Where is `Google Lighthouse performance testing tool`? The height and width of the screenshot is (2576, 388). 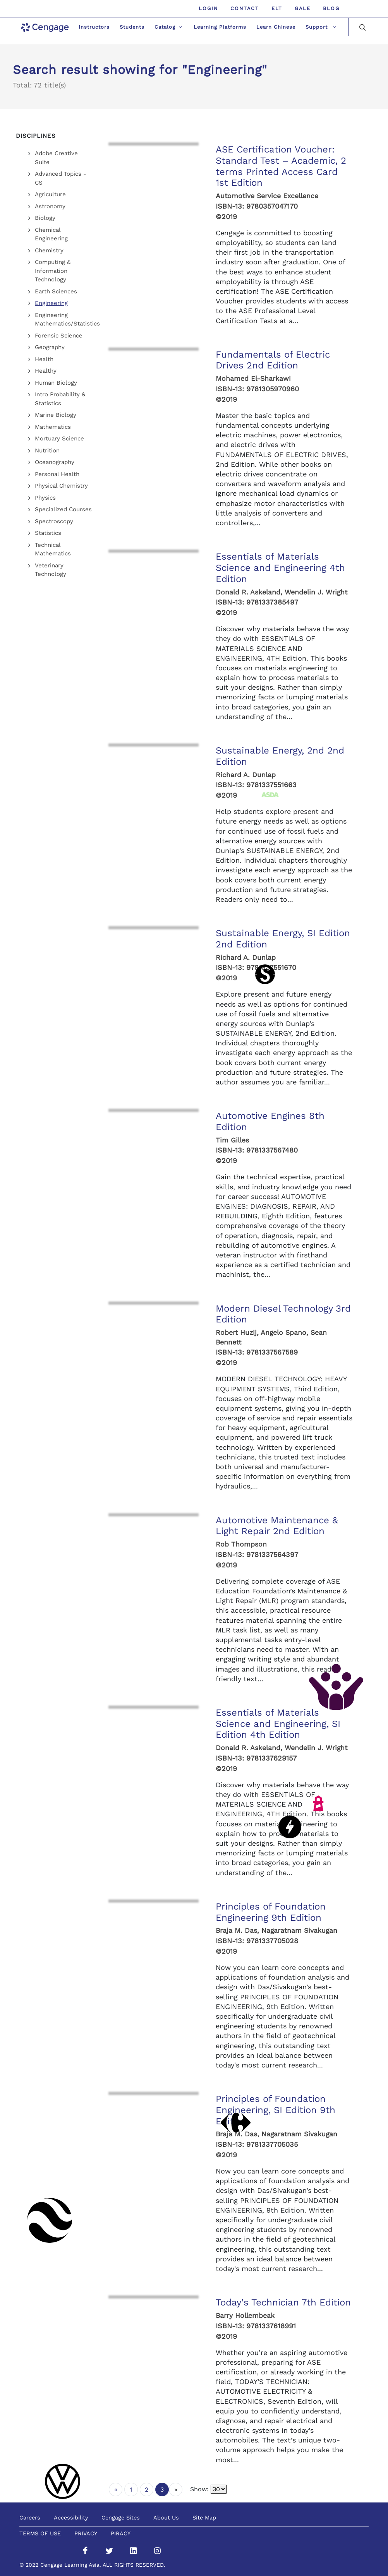
Google Lighthouse performance testing tool is located at coordinates (318, 1803).